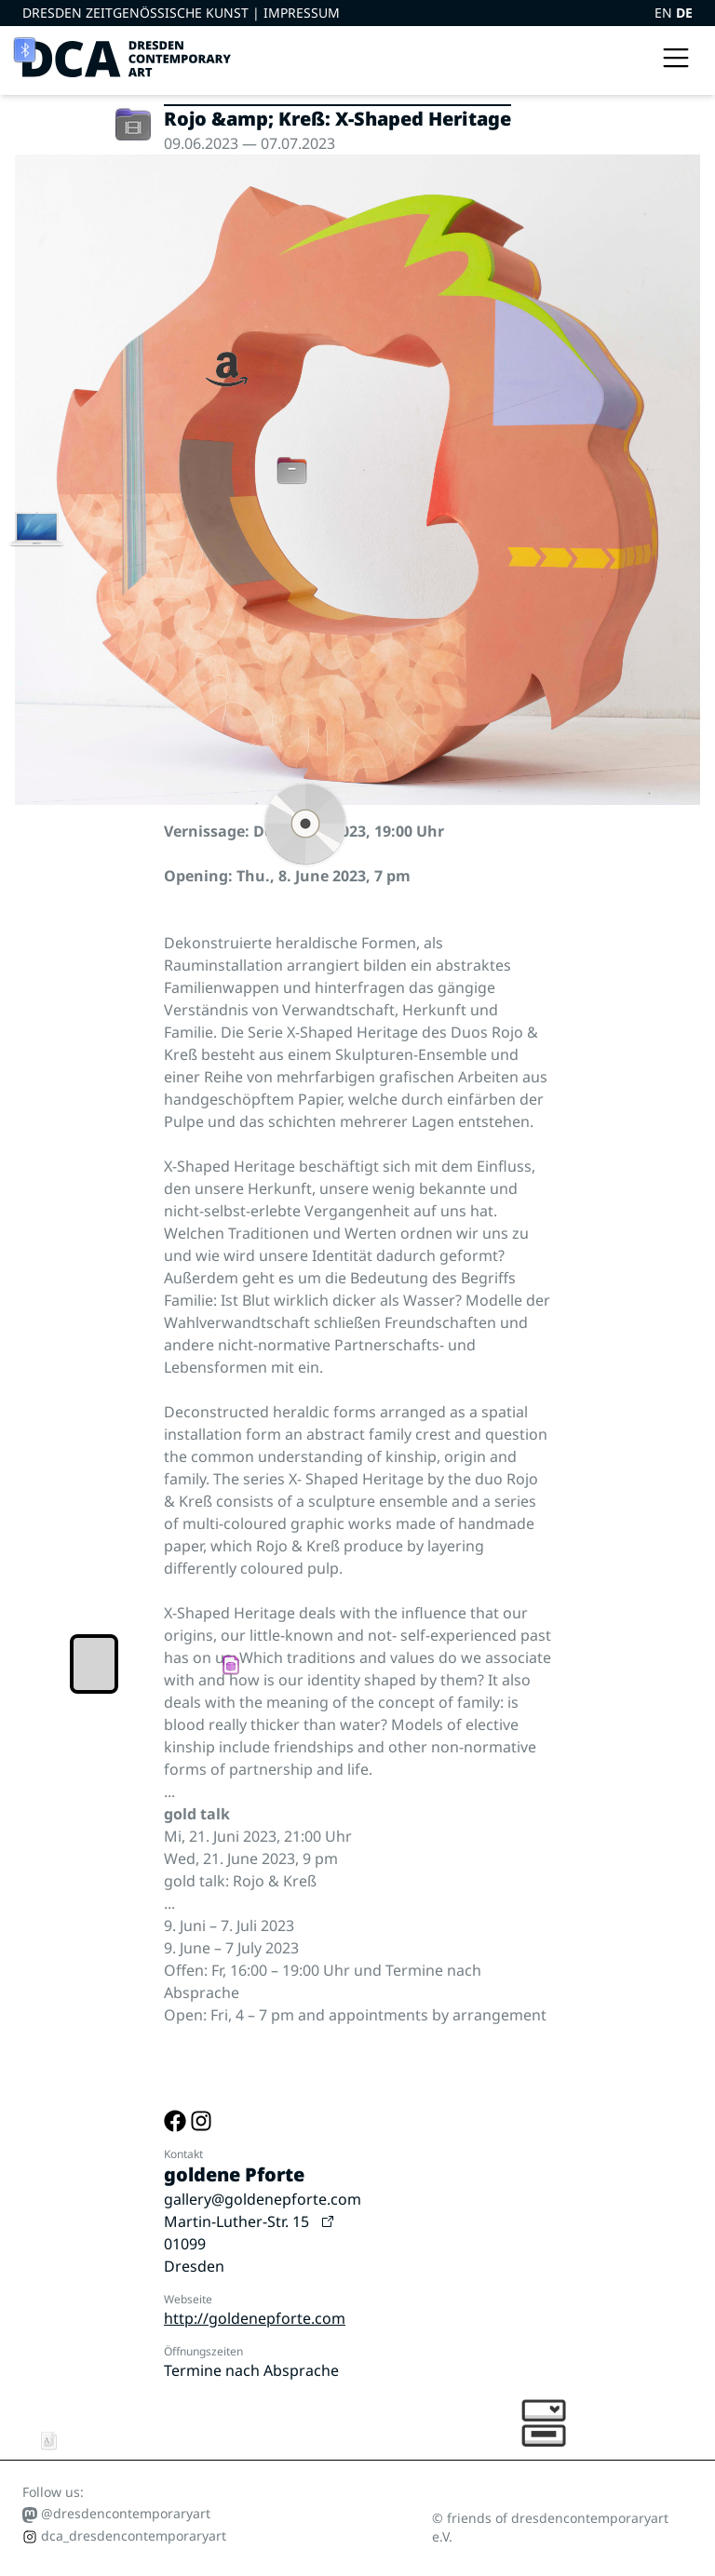  I want to click on indicates bluetooth is currently enabled and active, so click(24, 49).